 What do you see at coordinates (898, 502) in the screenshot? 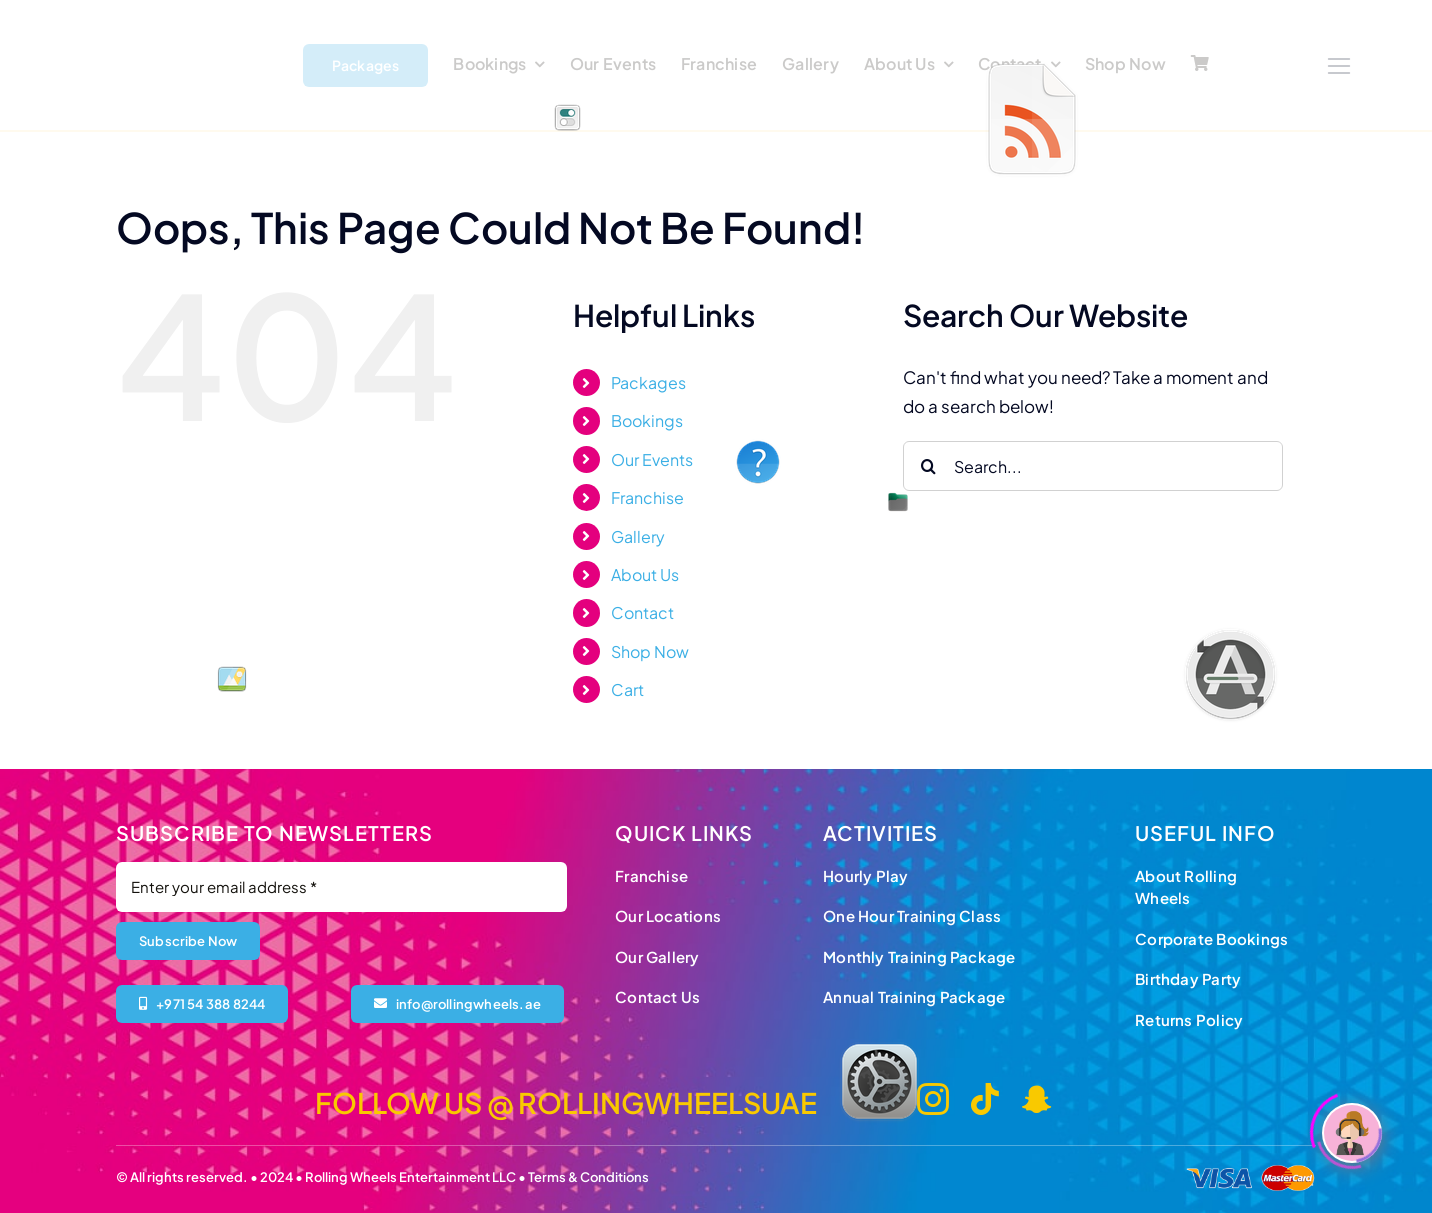
I see `open folder containing files` at bounding box center [898, 502].